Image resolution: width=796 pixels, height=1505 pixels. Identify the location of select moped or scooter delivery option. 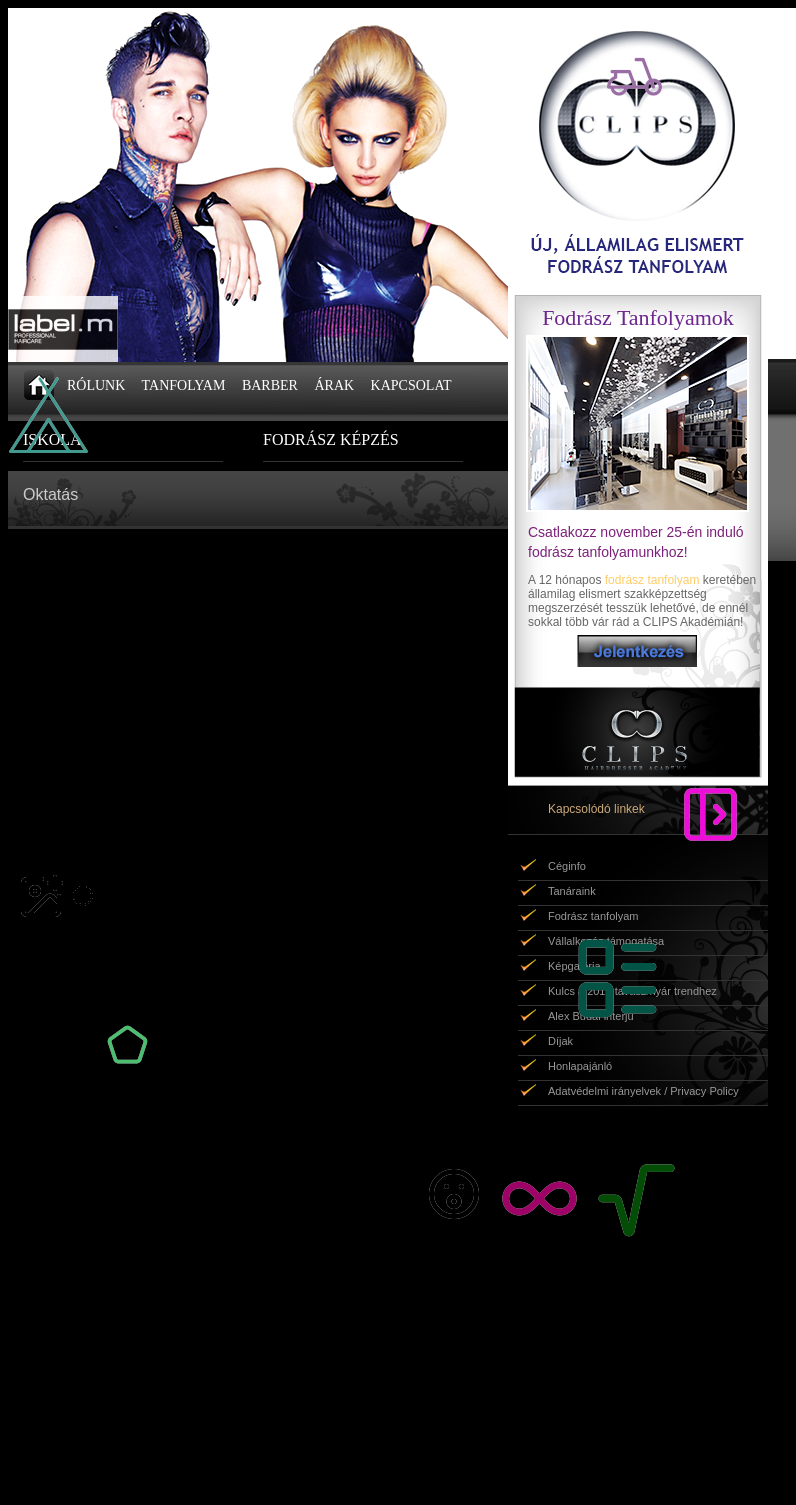
(634, 78).